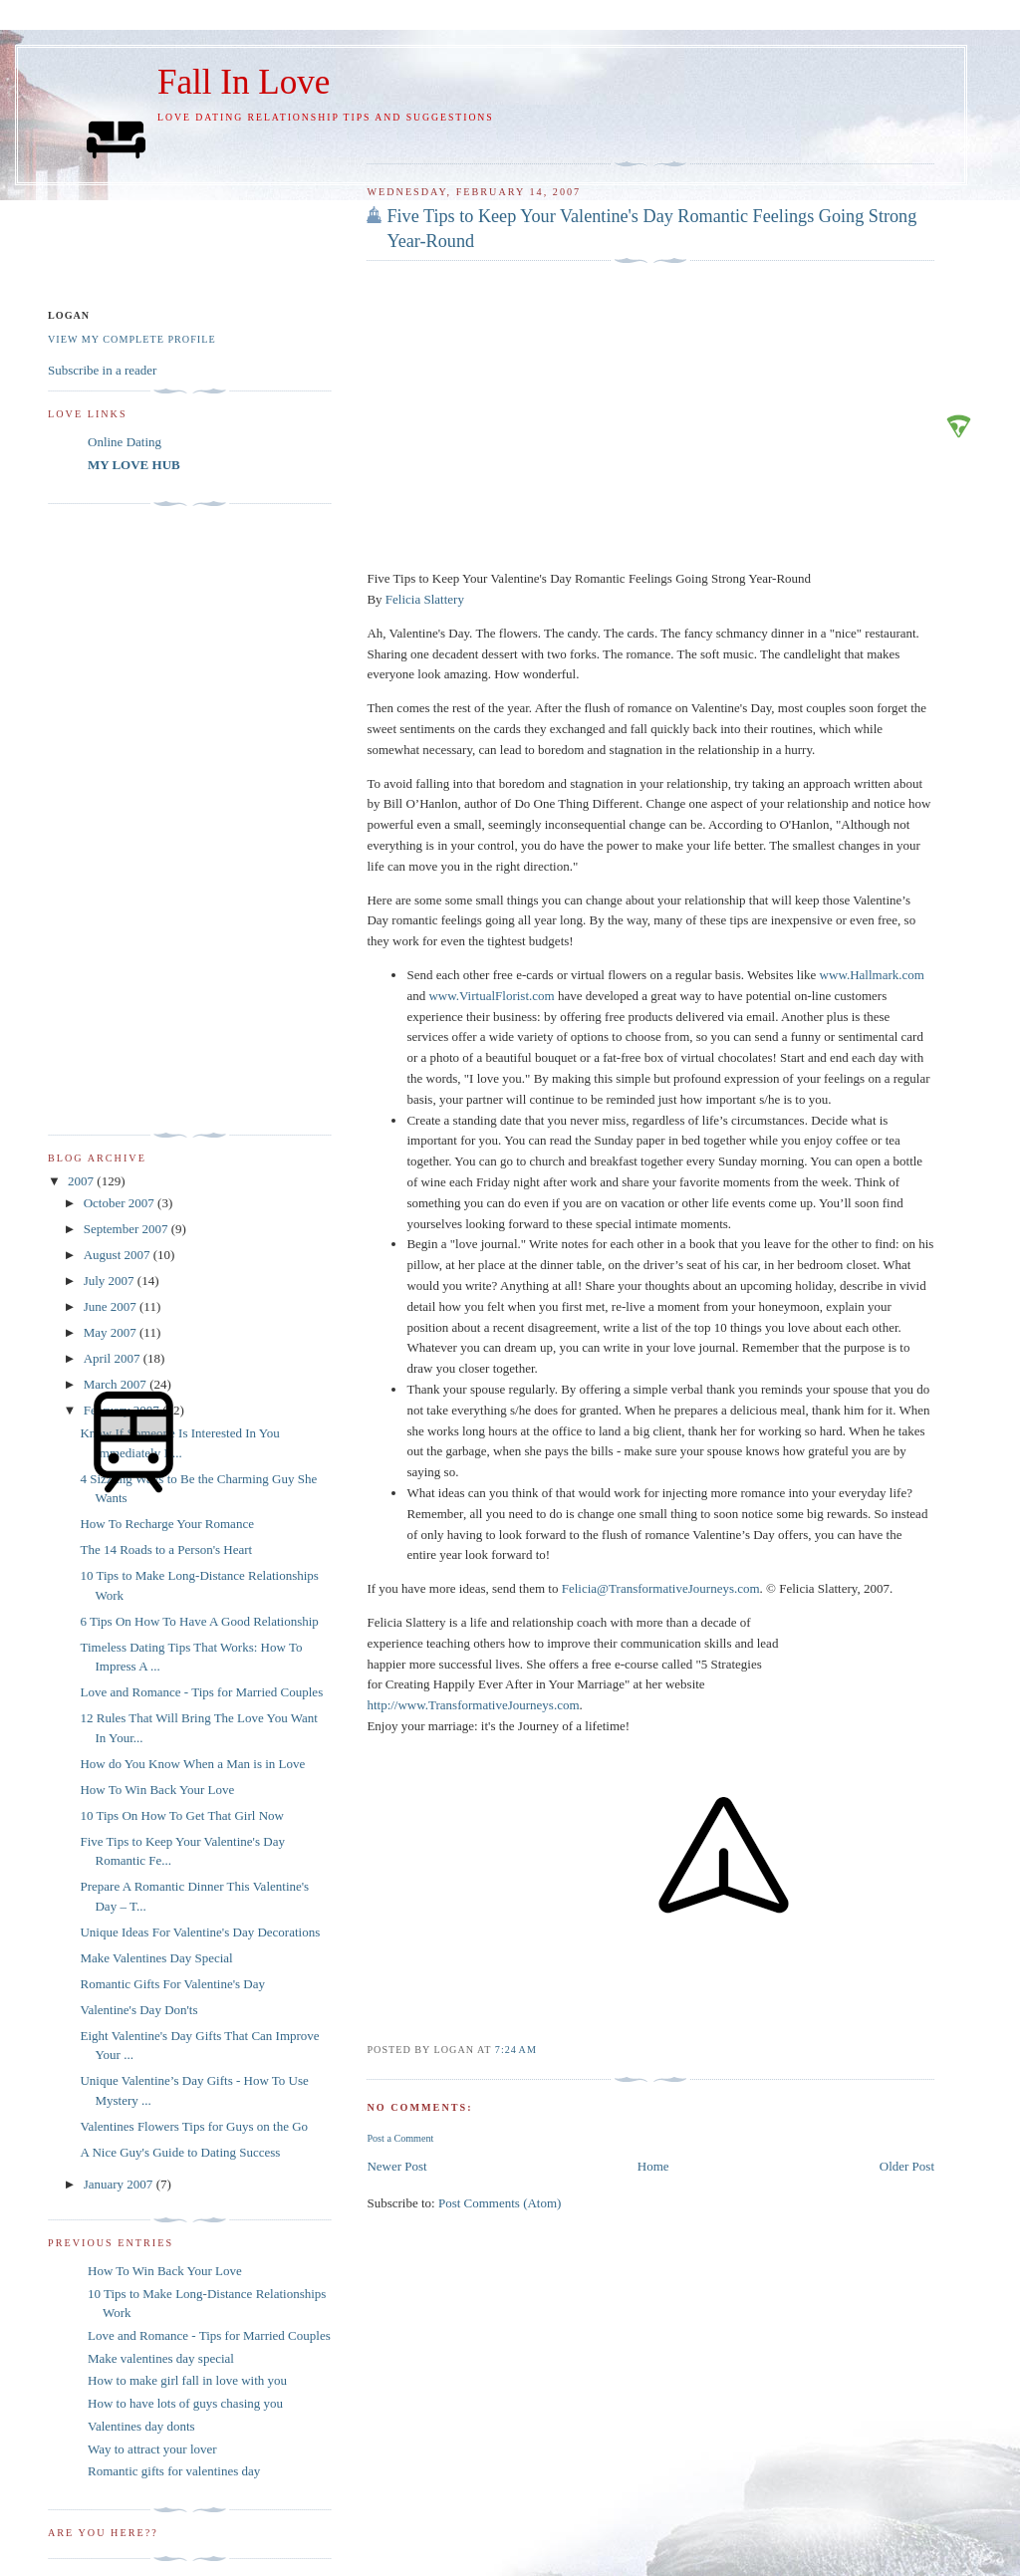 Image resolution: width=1020 pixels, height=2576 pixels. Describe the element at coordinates (723, 1857) in the screenshot. I see `send a message or email` at that location.